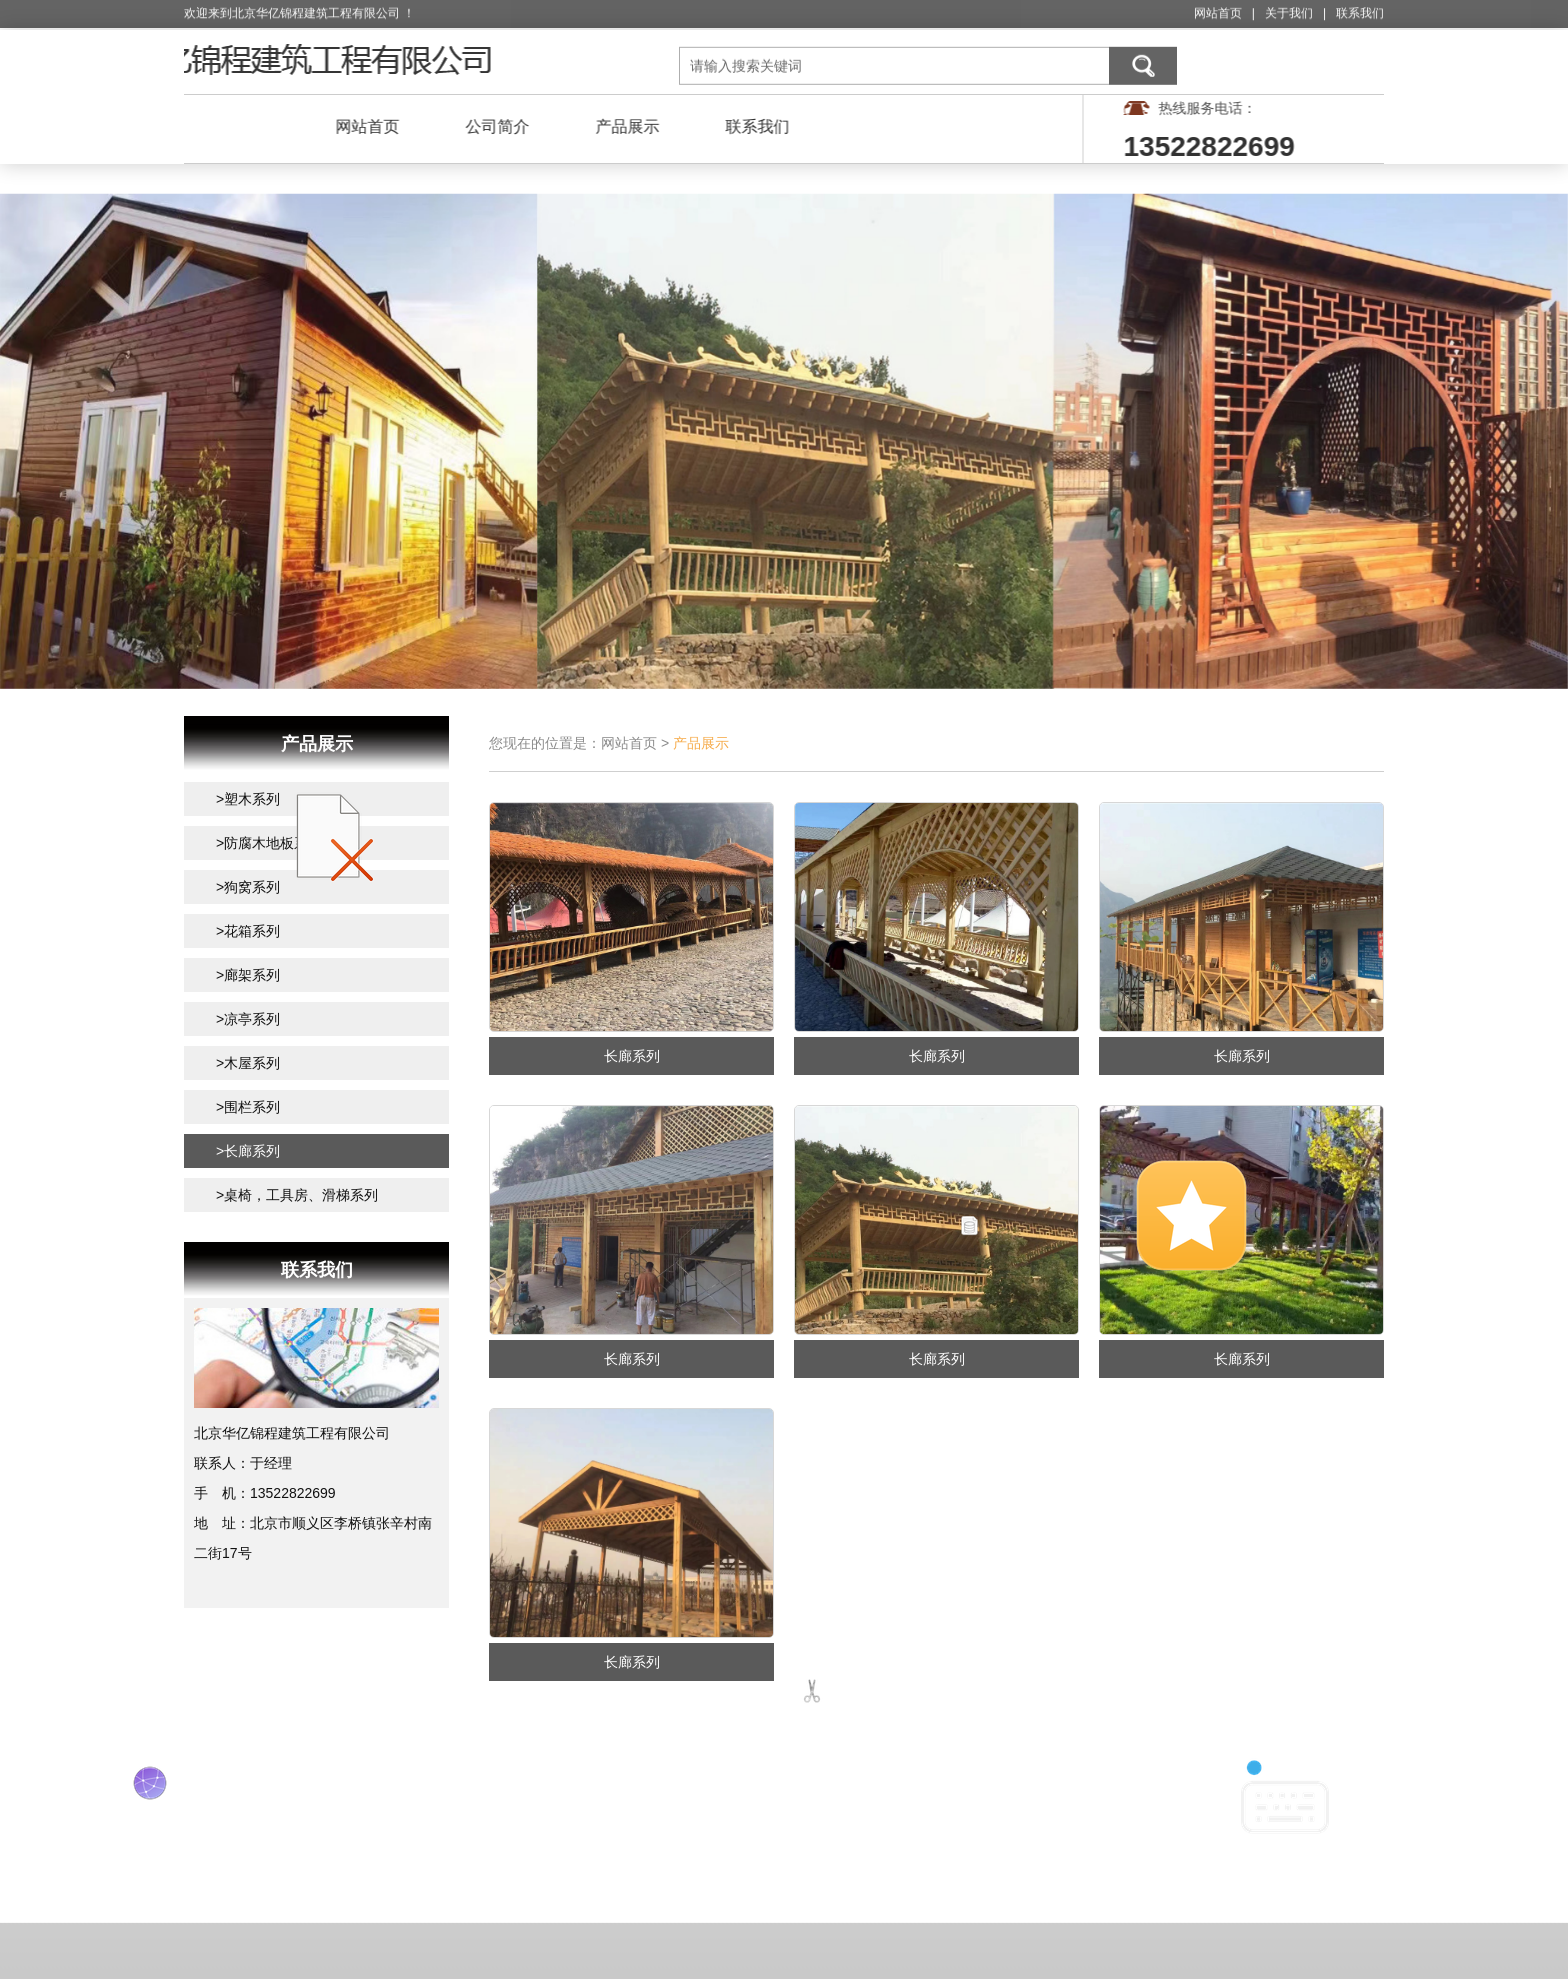 Image resolution: width=1568 pixels, height=1979 pixels. Describe the element at coordinates (812, 1691) in the screenshot. I see `cut selected content to clipboard` at that location.